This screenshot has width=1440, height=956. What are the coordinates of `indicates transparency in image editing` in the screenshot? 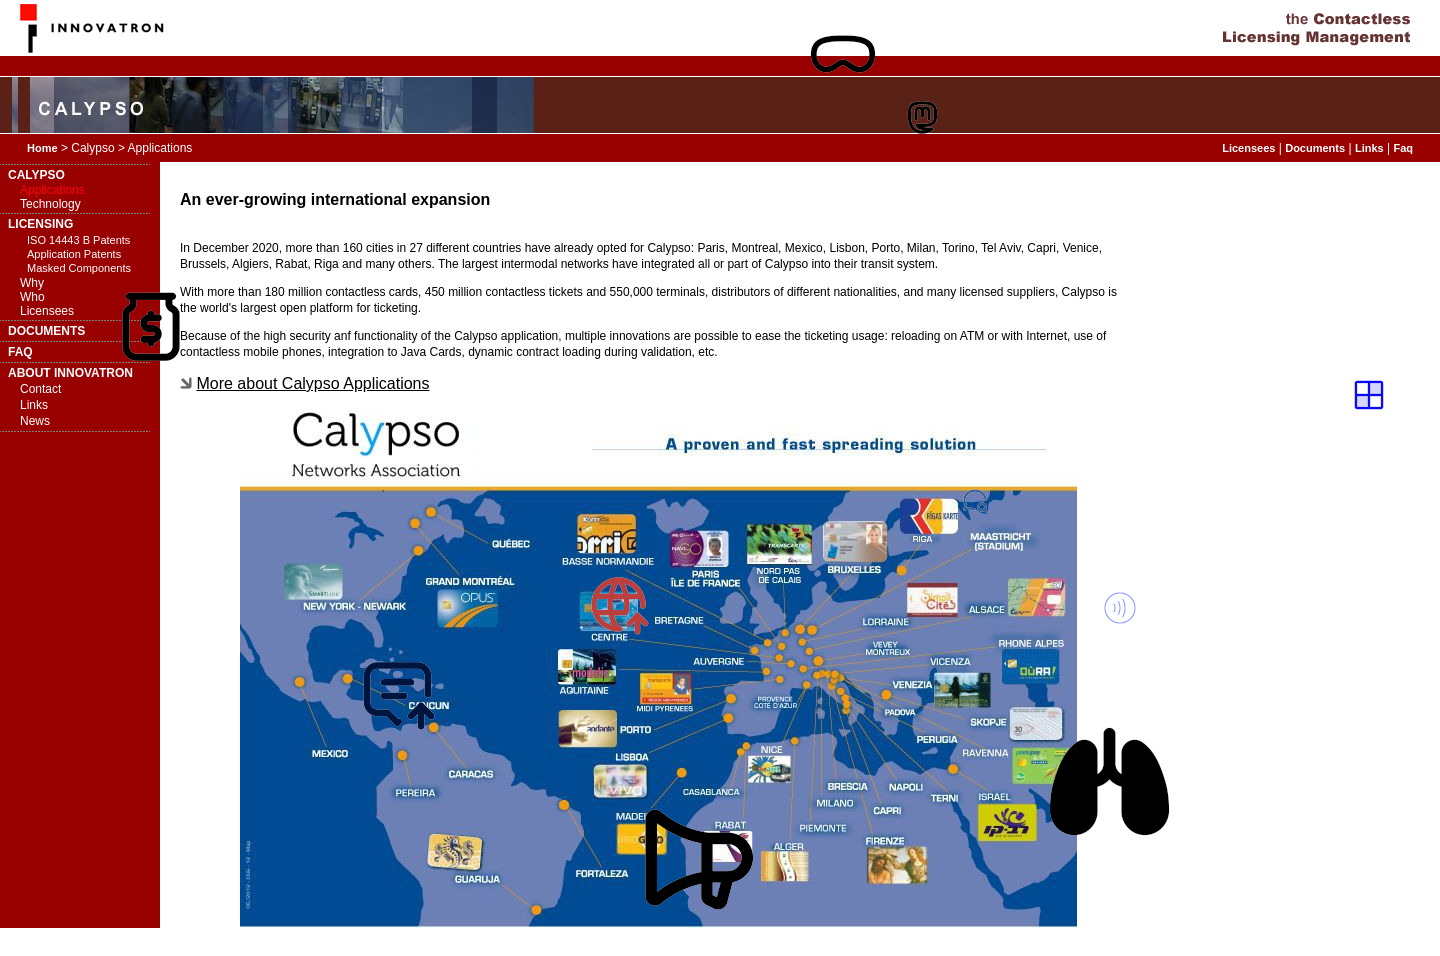 It's located at (1369, 395).